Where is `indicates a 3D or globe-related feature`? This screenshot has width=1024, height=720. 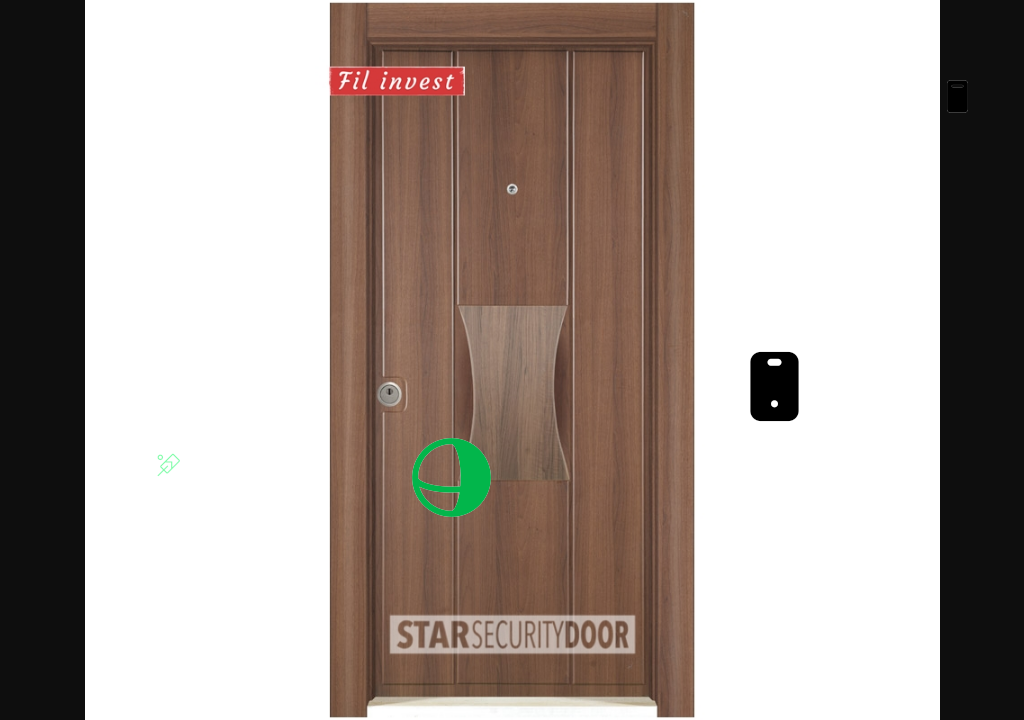
indicates a 3D or globe-related feature is located at coordinates (451, 477).